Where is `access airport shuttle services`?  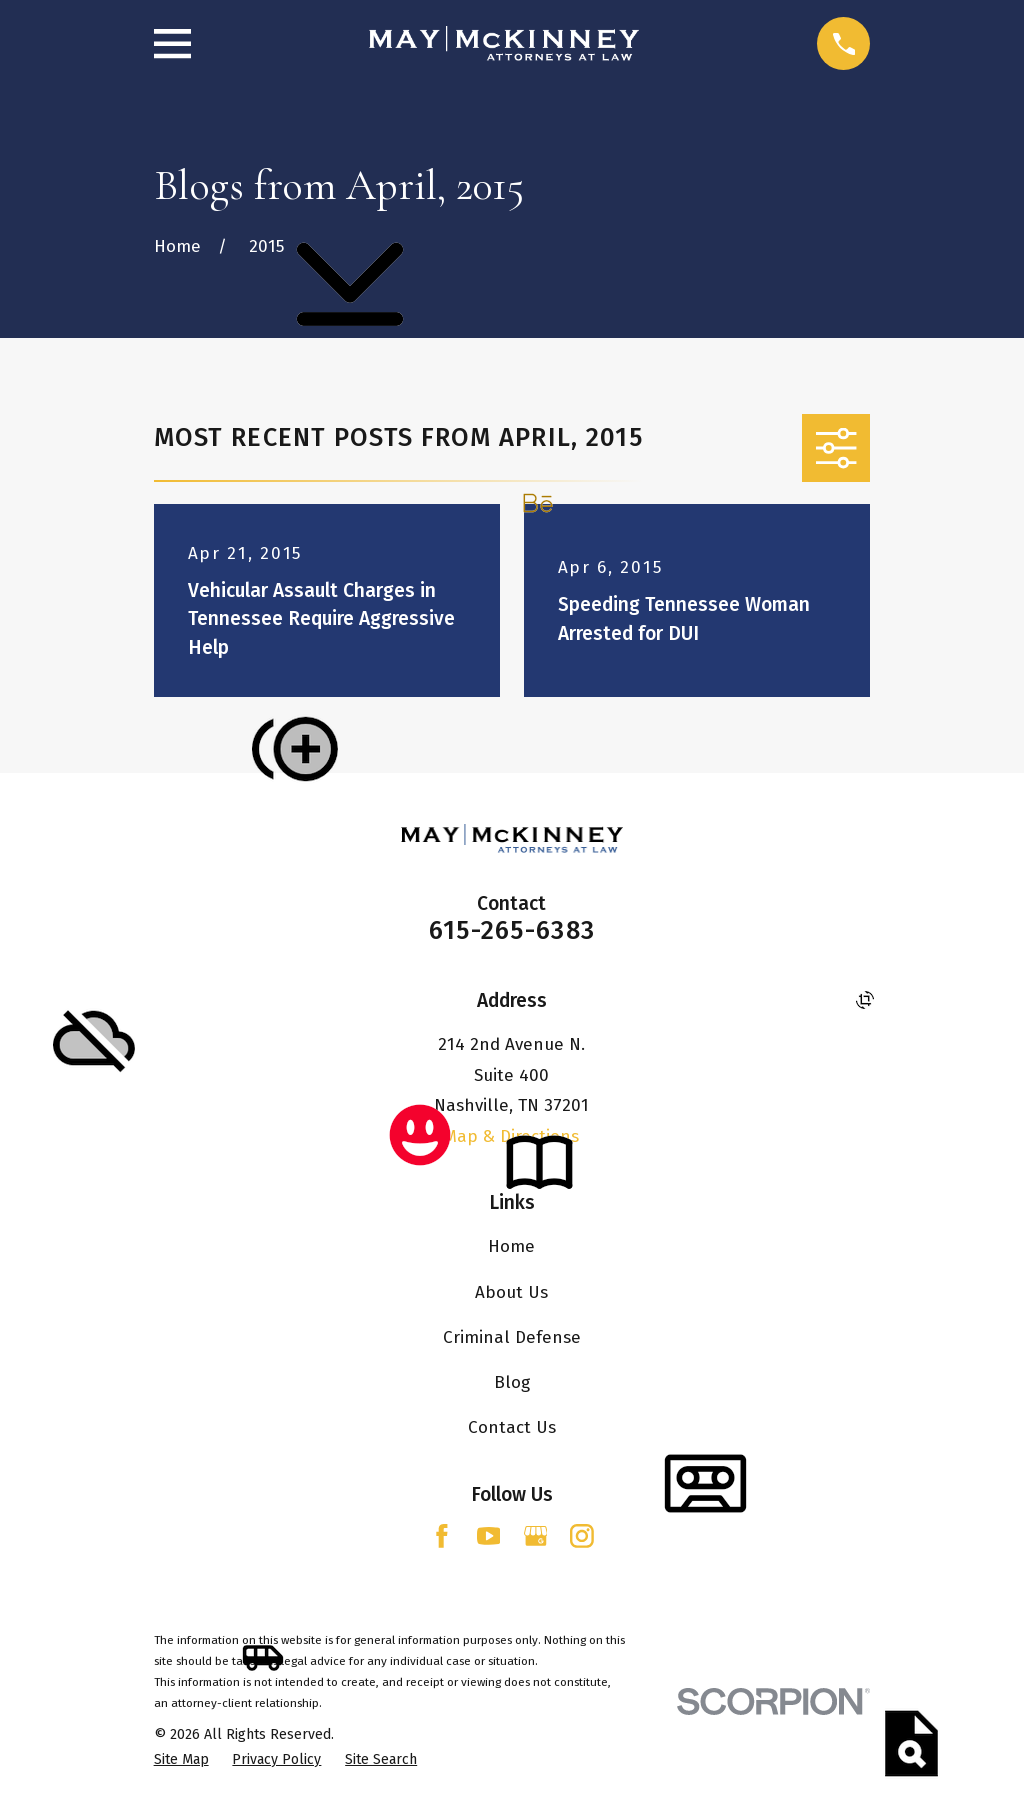
access airport shuttle services is located at coordinates (263, 1658).